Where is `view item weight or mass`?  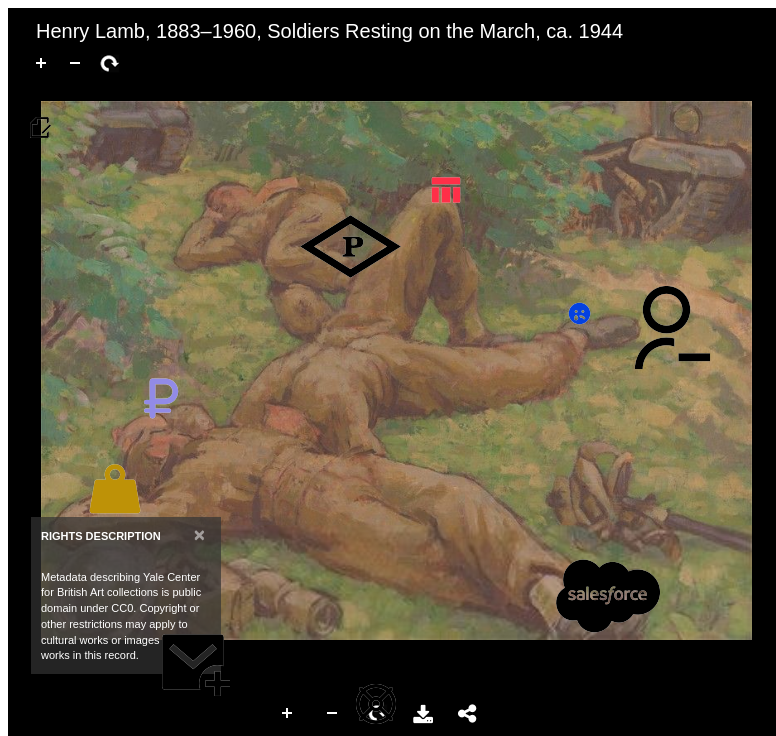
view item weight or mass is located at coordinates (115, 490).